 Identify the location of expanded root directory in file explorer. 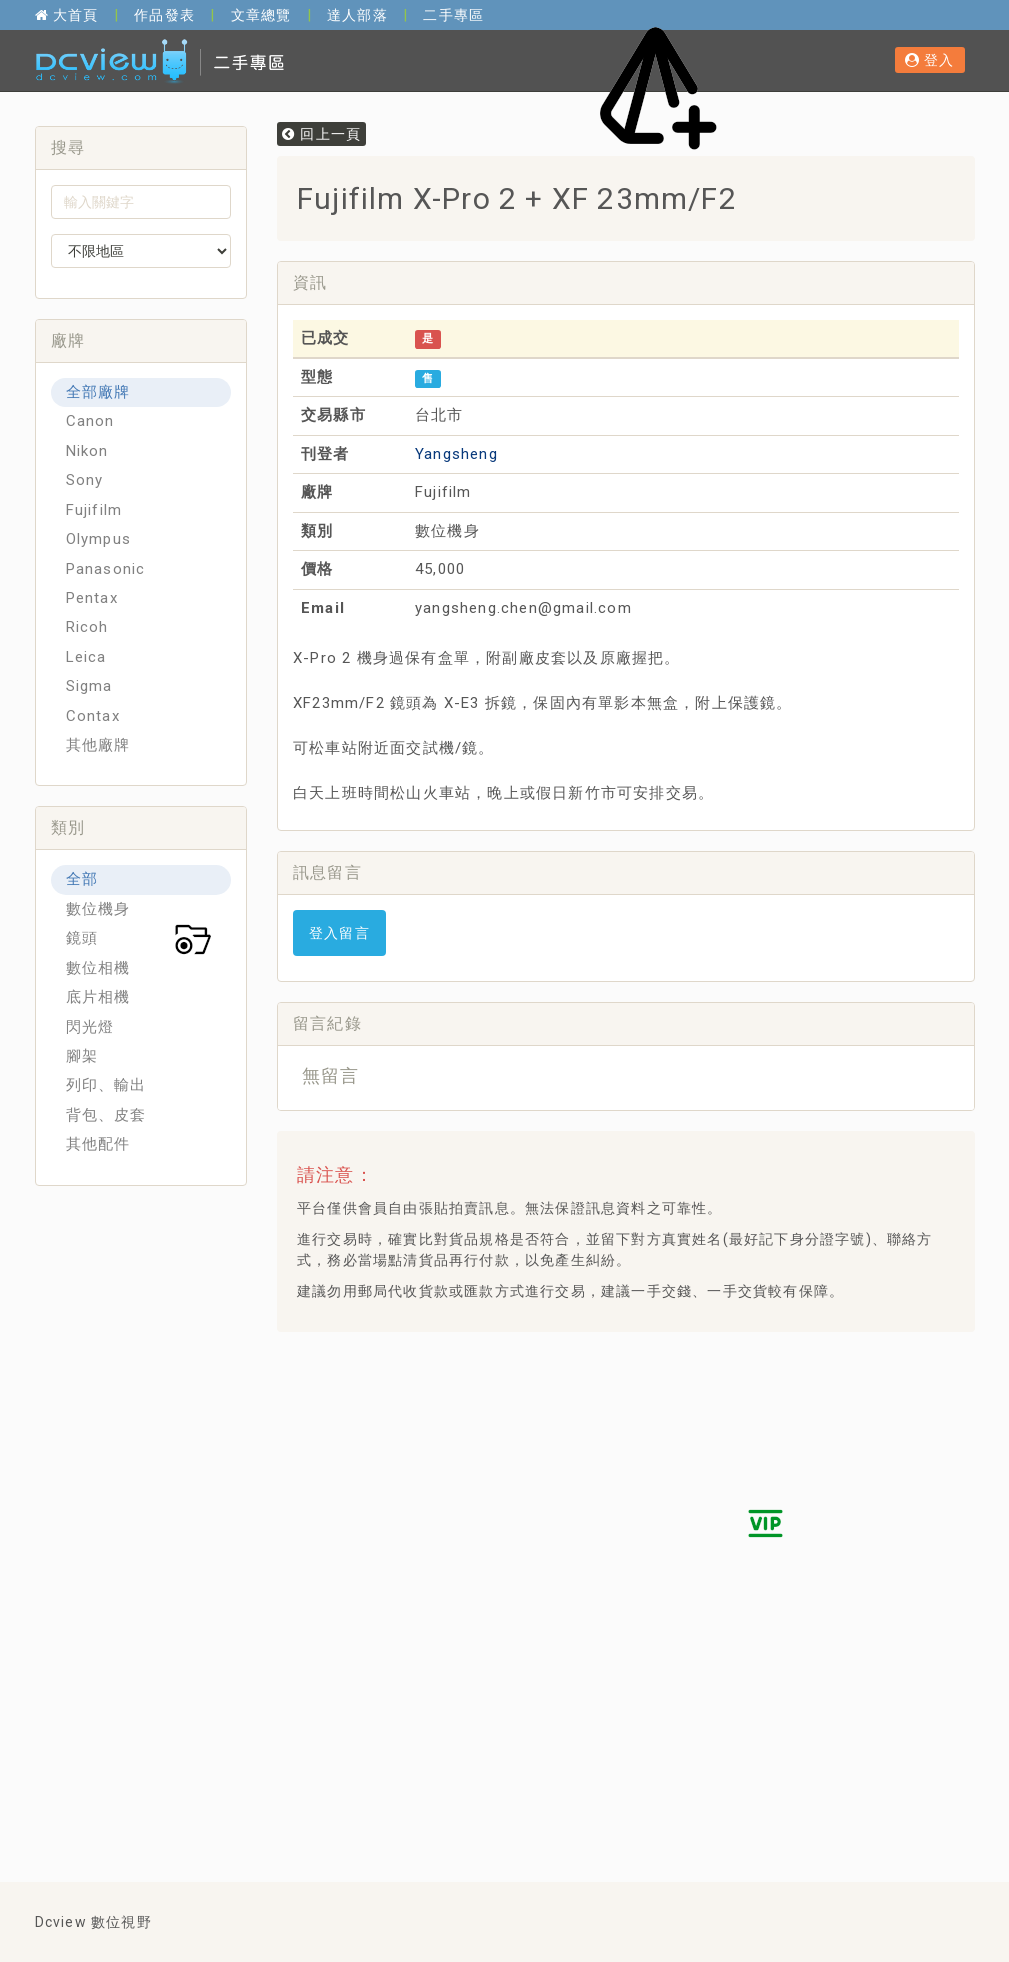
(192, 939).